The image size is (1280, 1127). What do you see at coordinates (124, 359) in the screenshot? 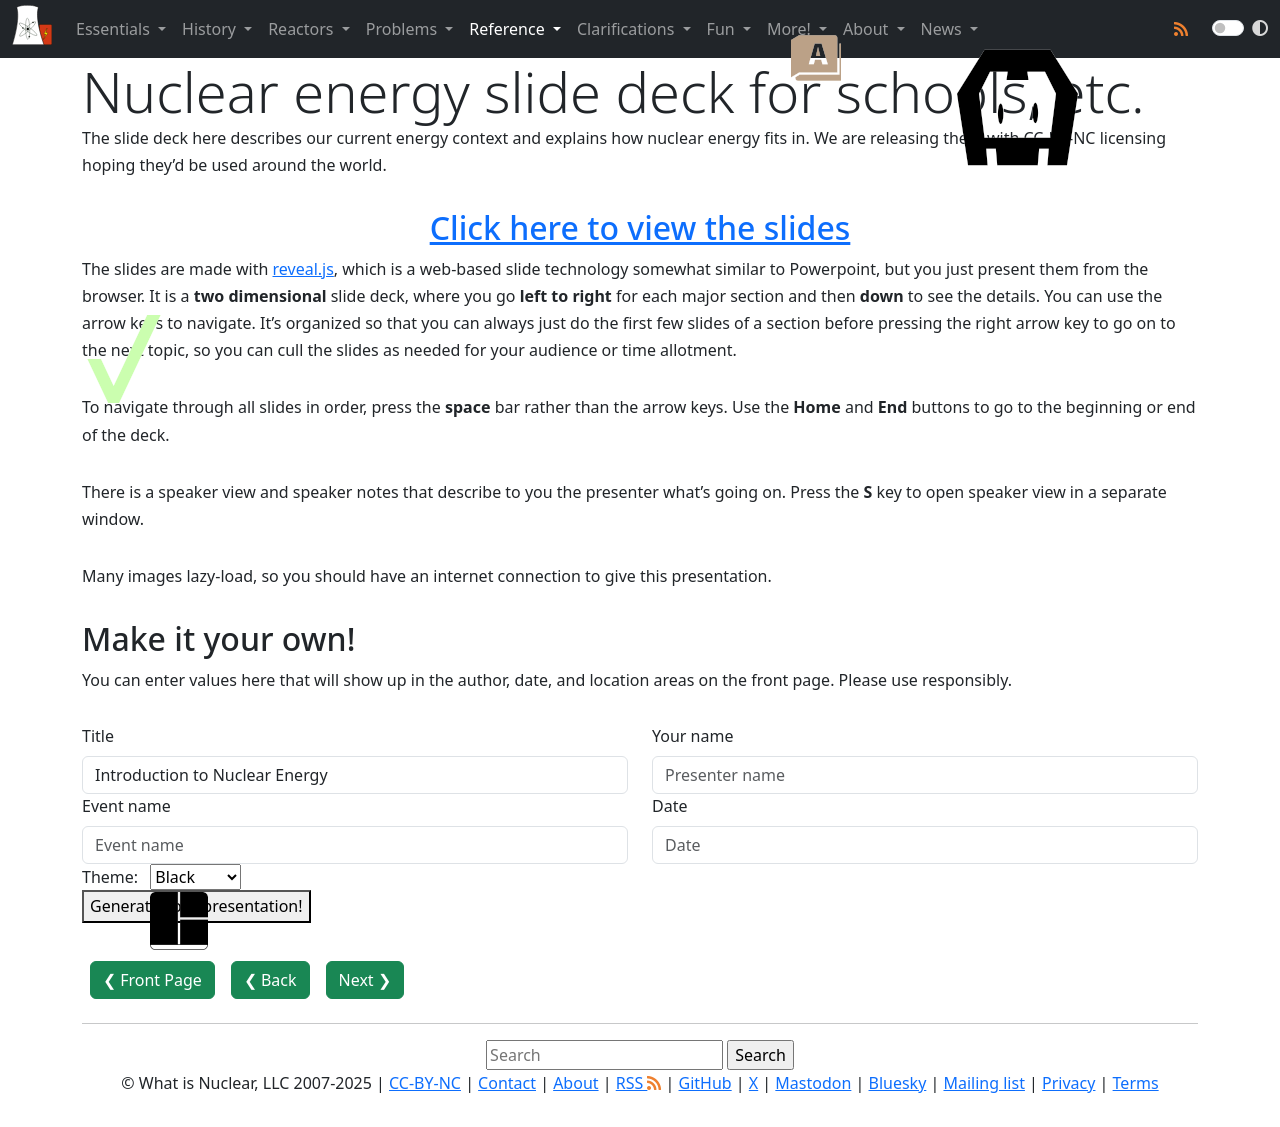
I see `verizon wireless app or account access` at bounding box center [124, 359].